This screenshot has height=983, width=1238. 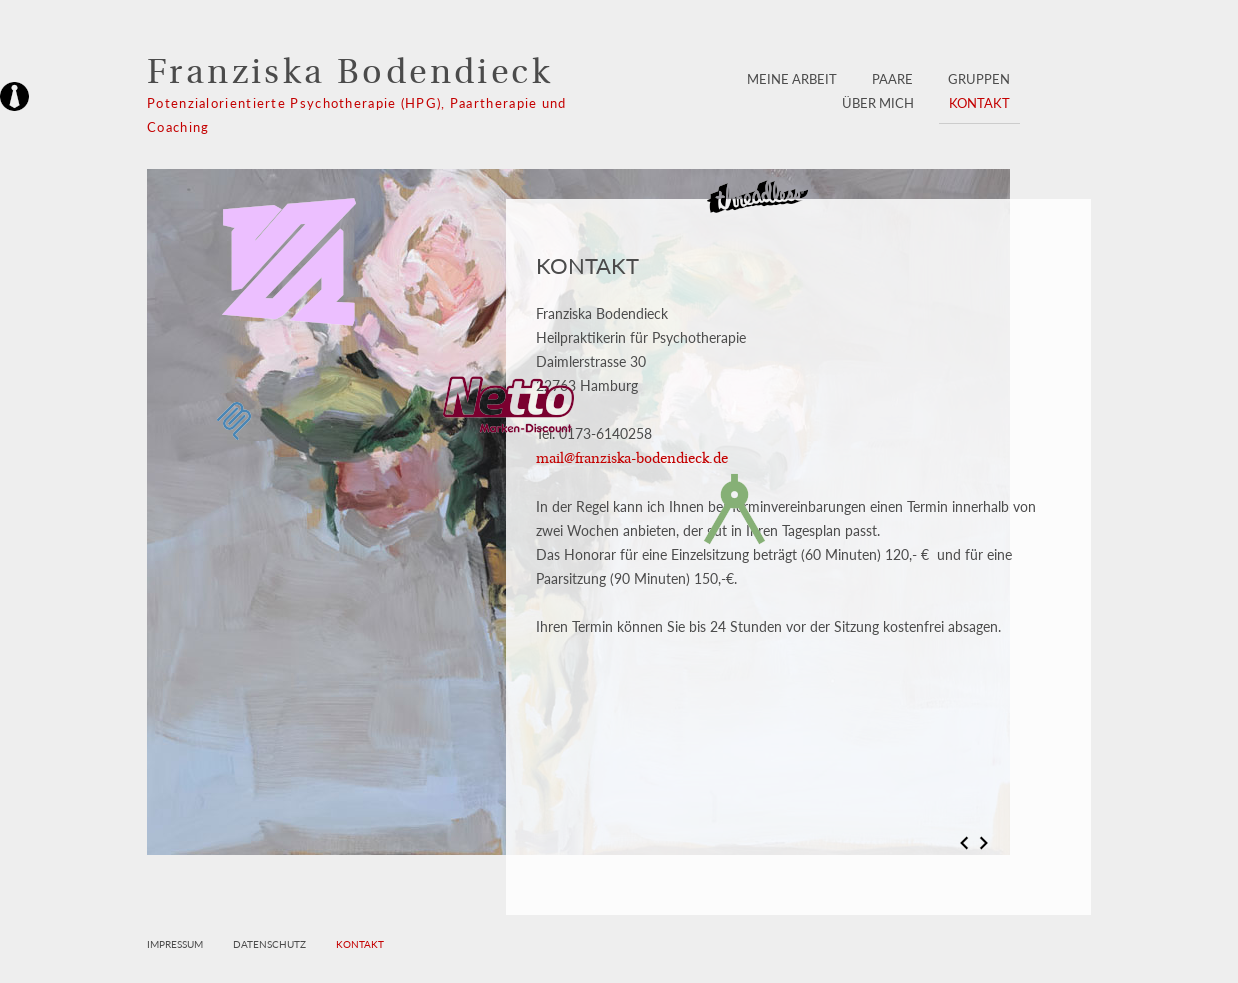 What do you see at coordinates (757, 196) in the screenshot?
I see `visit the Threadless website or app` at bounding box center [757, 196].